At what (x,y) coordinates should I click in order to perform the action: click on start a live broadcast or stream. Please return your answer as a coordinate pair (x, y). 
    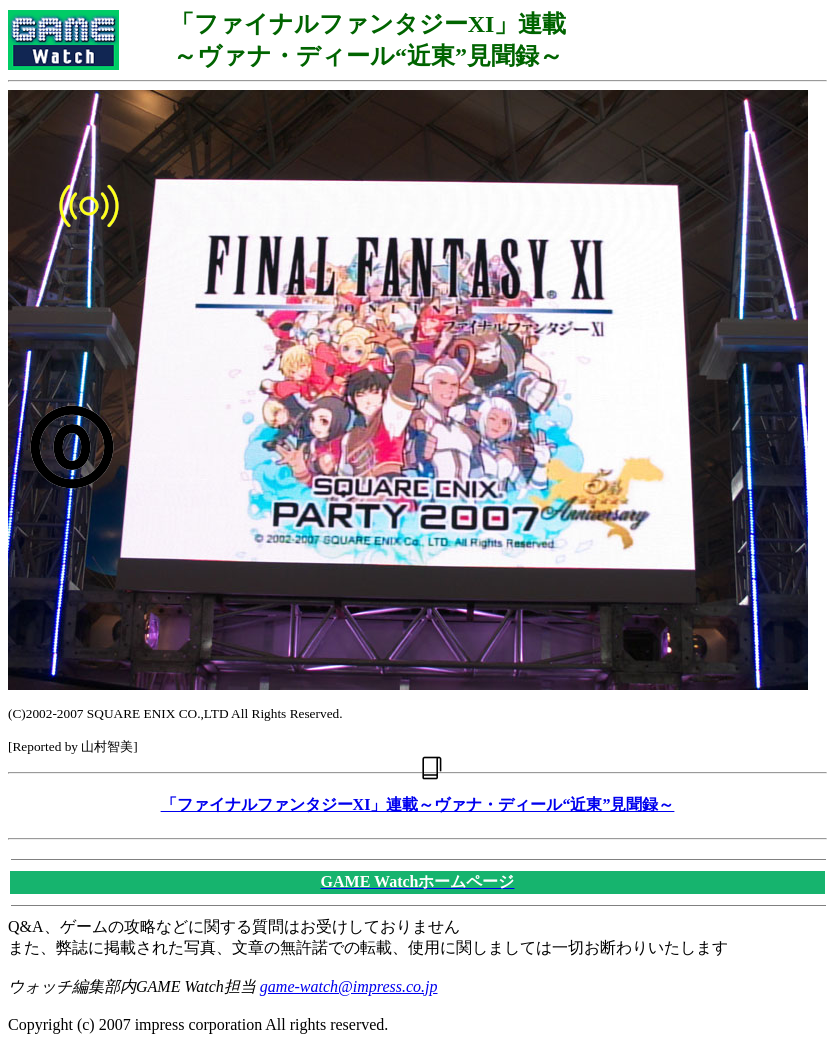
    Looking at the image, I should click on (89, 206).